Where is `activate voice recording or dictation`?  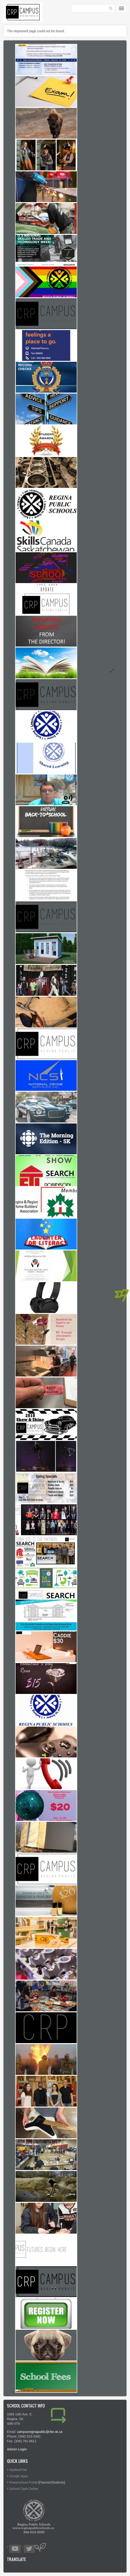 activate voice recording or dictation is located at coordinates (67, 799).